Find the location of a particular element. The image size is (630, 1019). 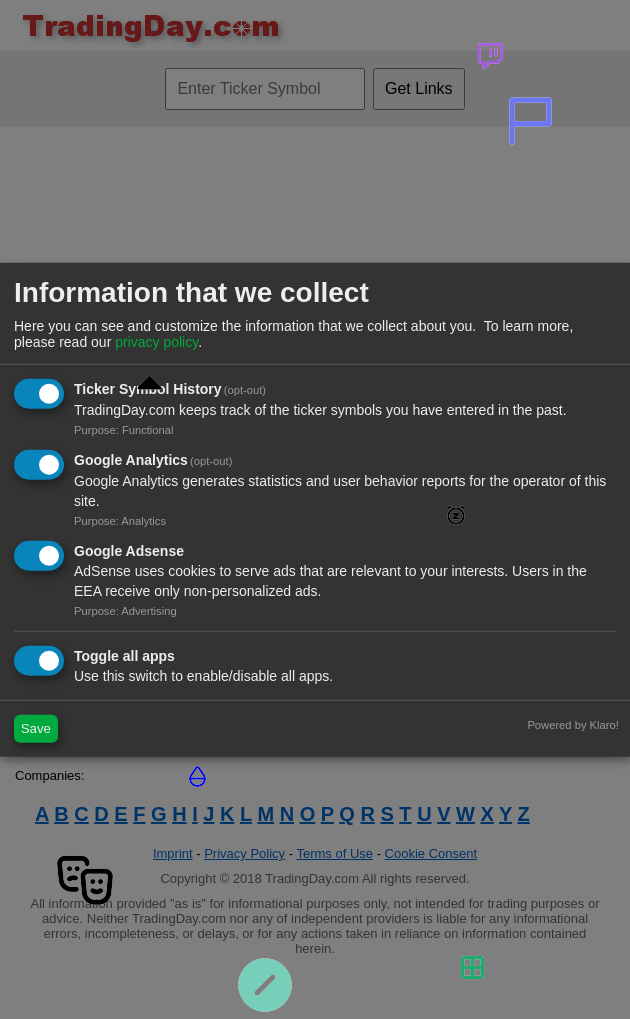

collapse an expanded section is located at coordinates (149, 384).